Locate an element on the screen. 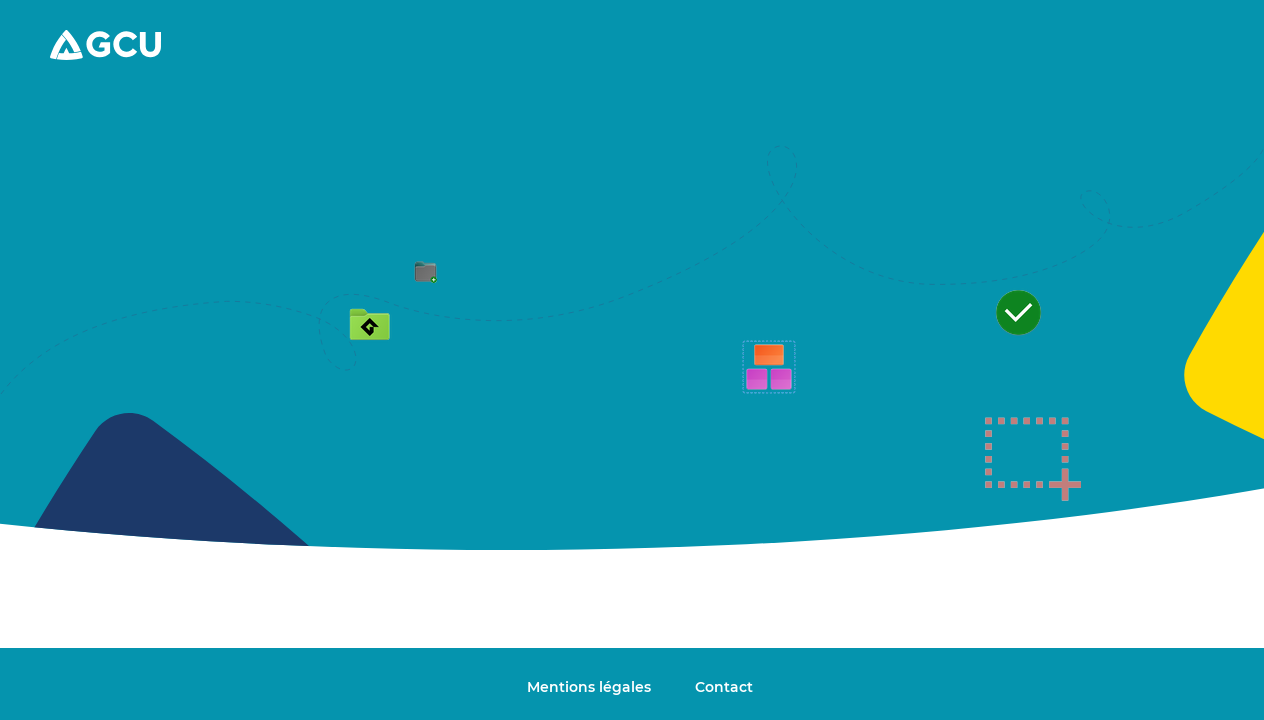 The height and width of the screenshot is (720, 1264). dropbox sync completed successfully is located at coordinates (1018, 312).